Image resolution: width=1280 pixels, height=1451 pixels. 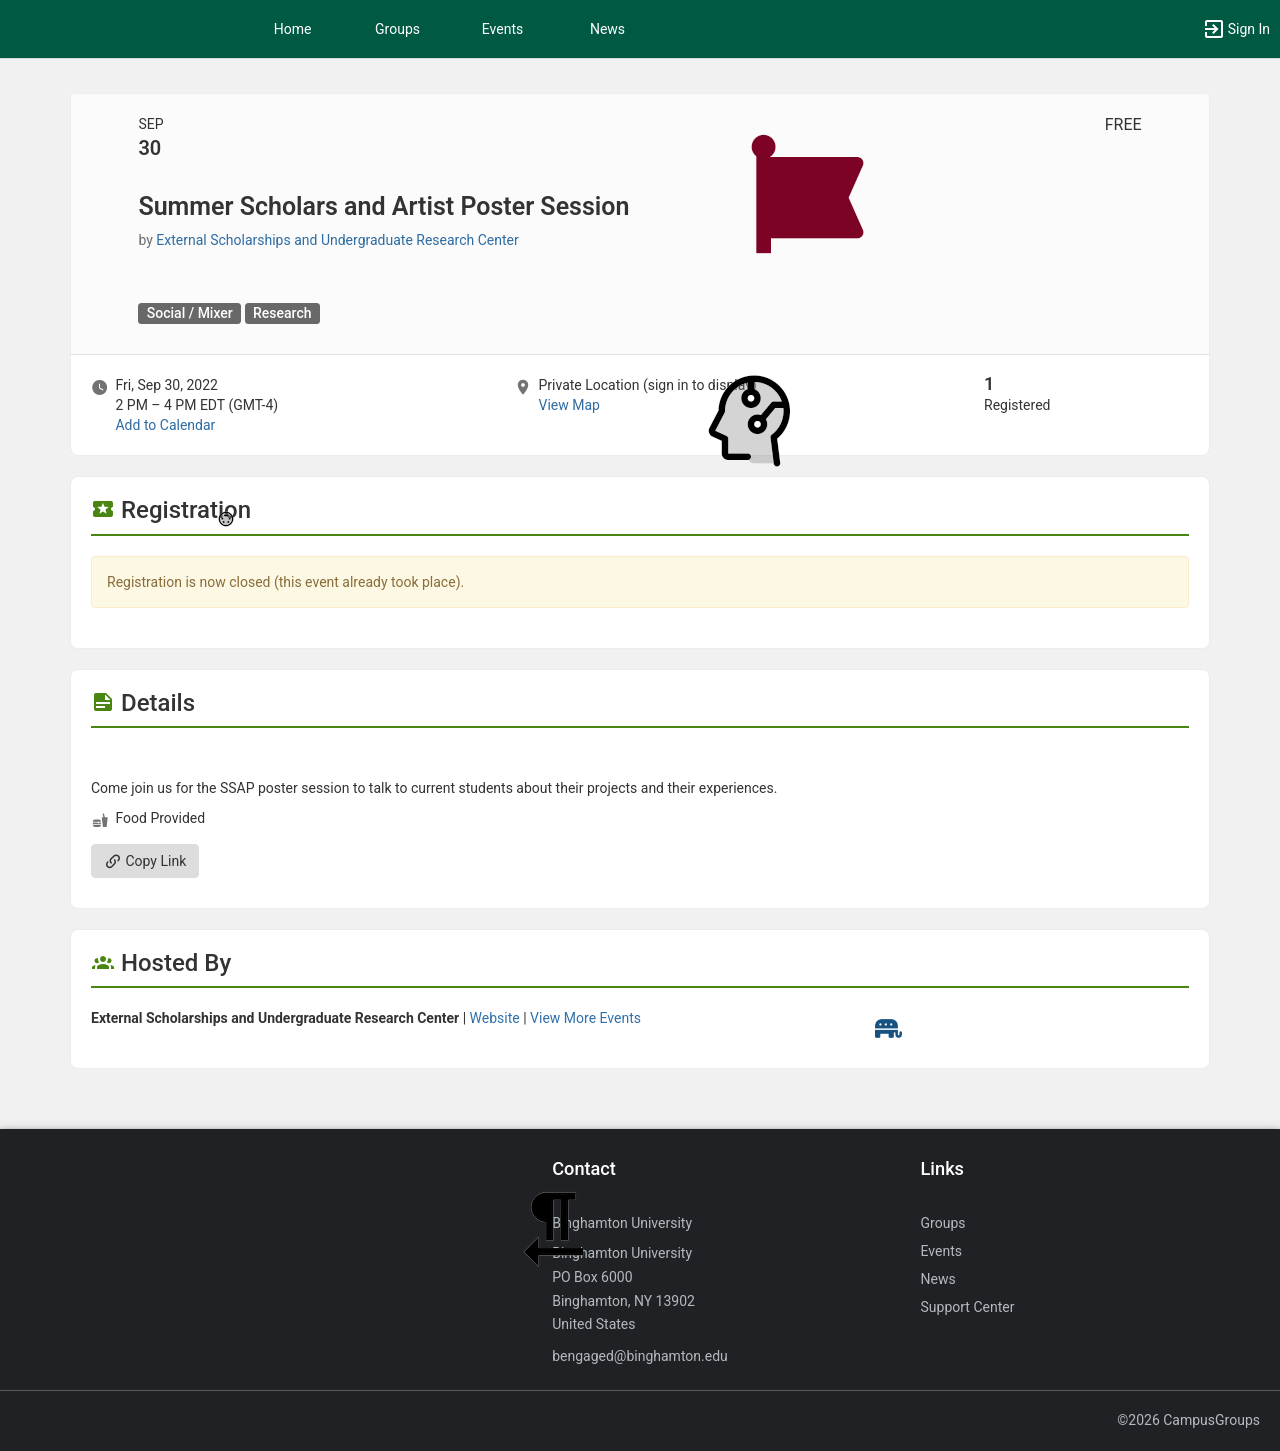 What do you see at coordinates (553, 1229) in the screenshot?
I see `switch text direction to right-to-left` at bounding box center [553, 1229].